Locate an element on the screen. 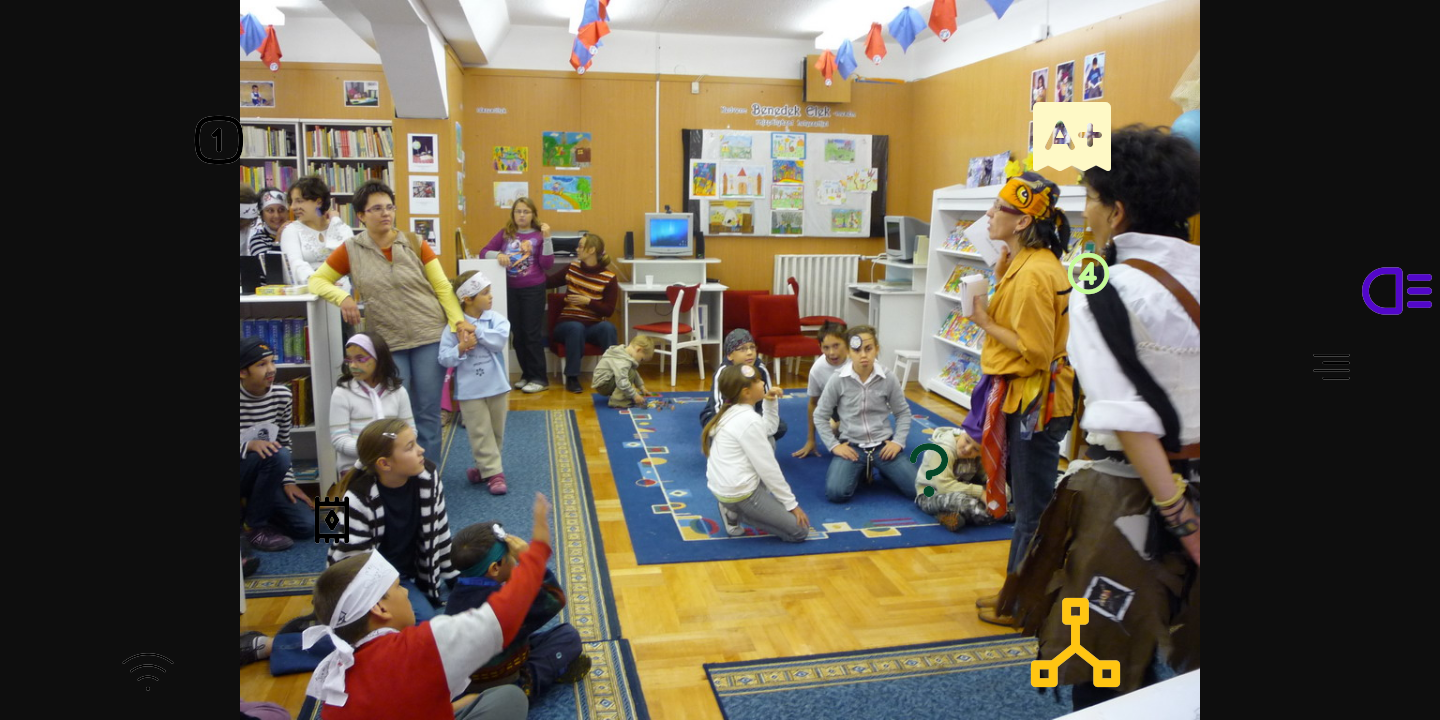  view exam or test results is located at coordinates (1072, 135).